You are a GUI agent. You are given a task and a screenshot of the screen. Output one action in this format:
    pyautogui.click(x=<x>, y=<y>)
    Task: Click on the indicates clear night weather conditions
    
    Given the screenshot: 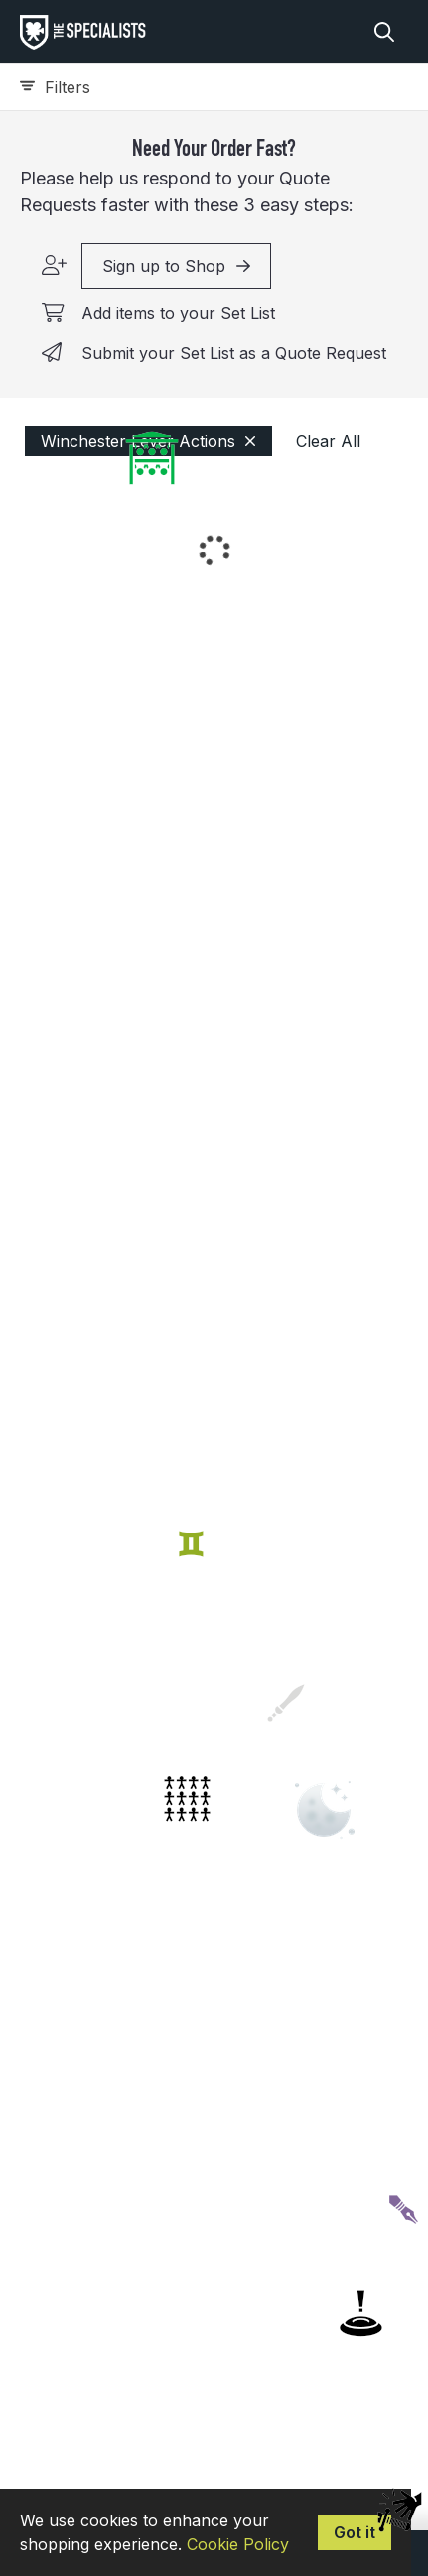 What is the action you would take?
    pyautogui.click(x=325, y=1810)
    